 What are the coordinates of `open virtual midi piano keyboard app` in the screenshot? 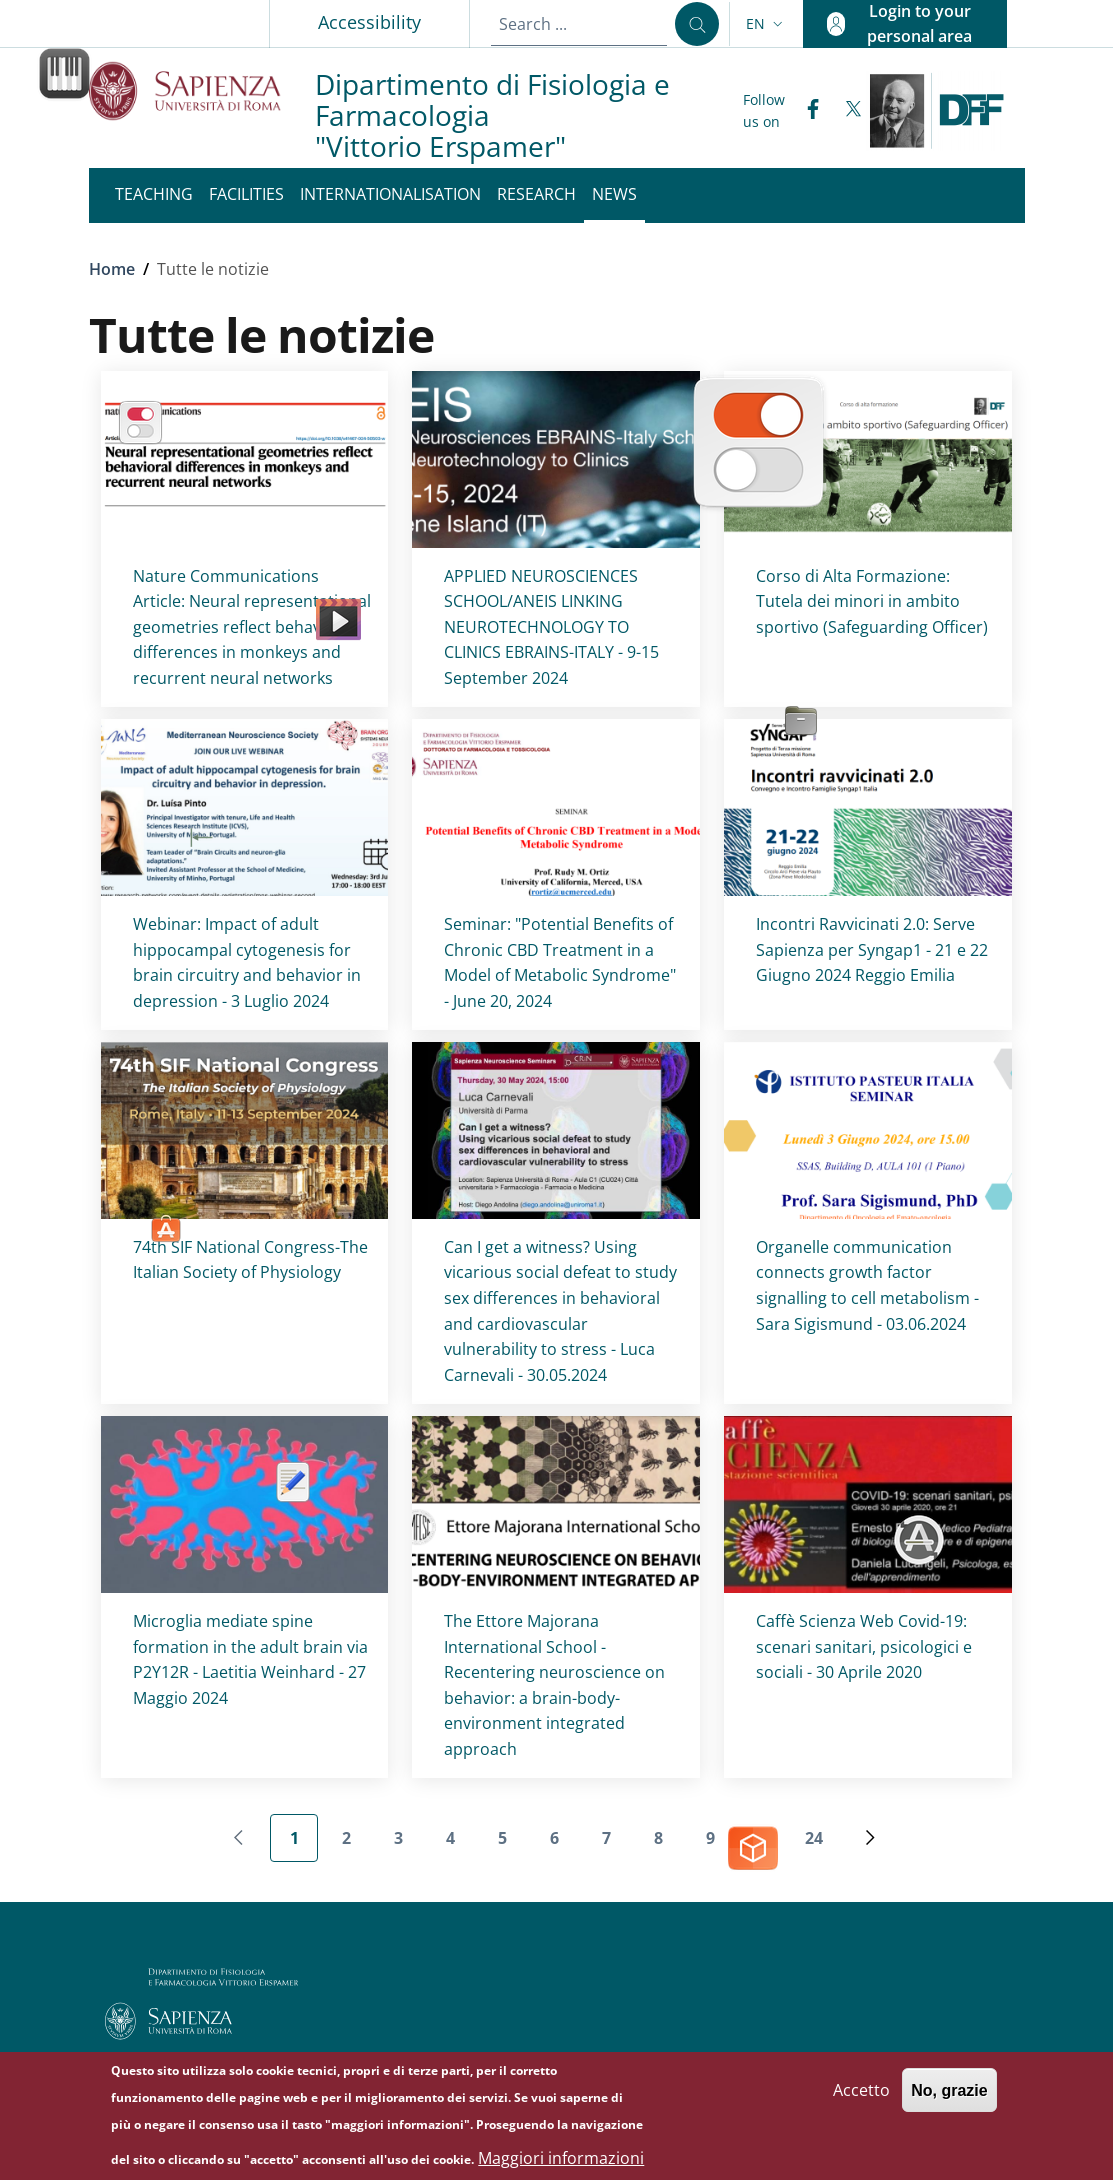 It's located at (64, 73).